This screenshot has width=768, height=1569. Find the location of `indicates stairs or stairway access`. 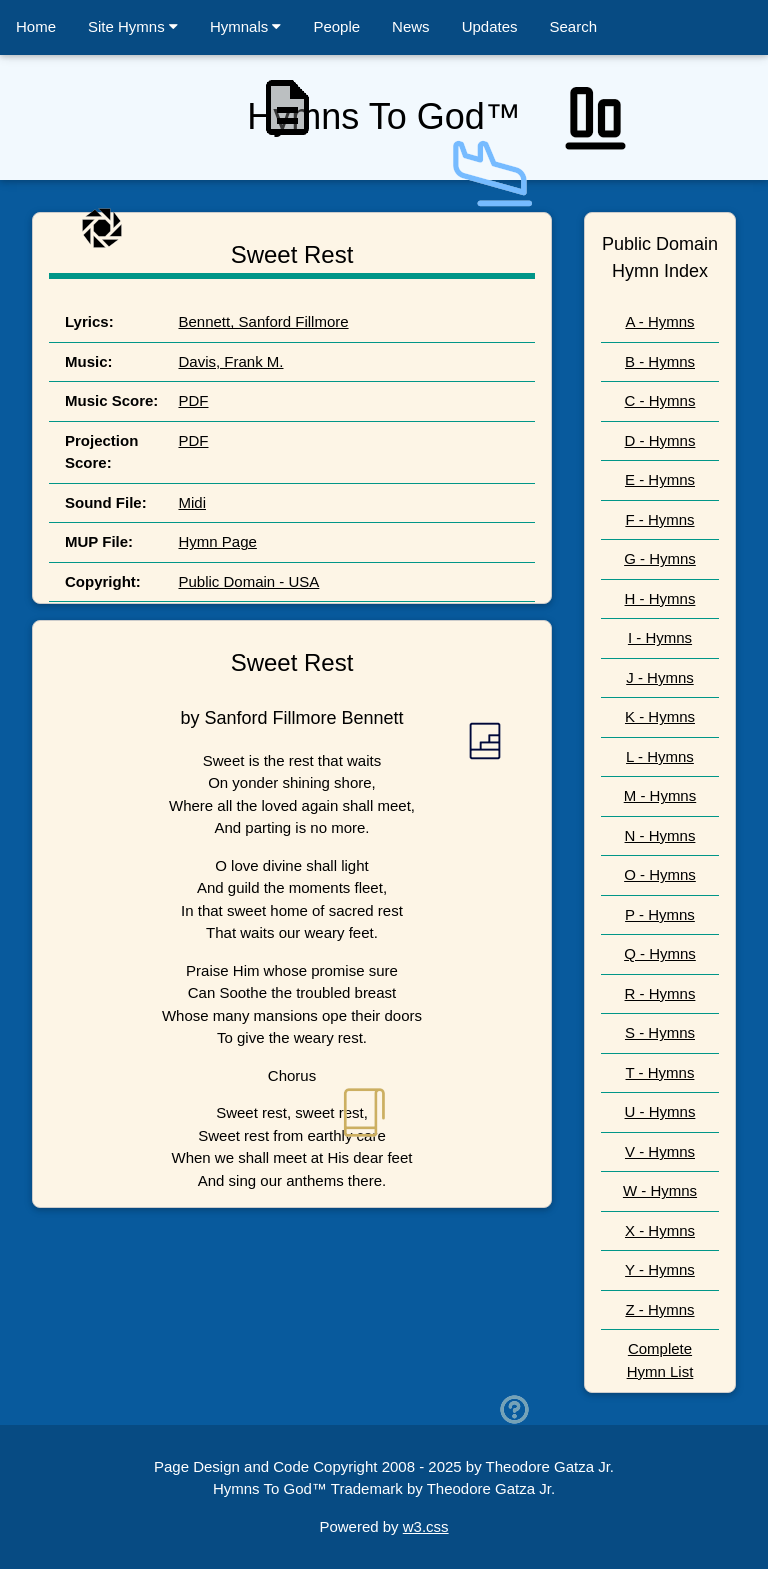

indicates stairs or stairway access is located at coordinates (485, 741).